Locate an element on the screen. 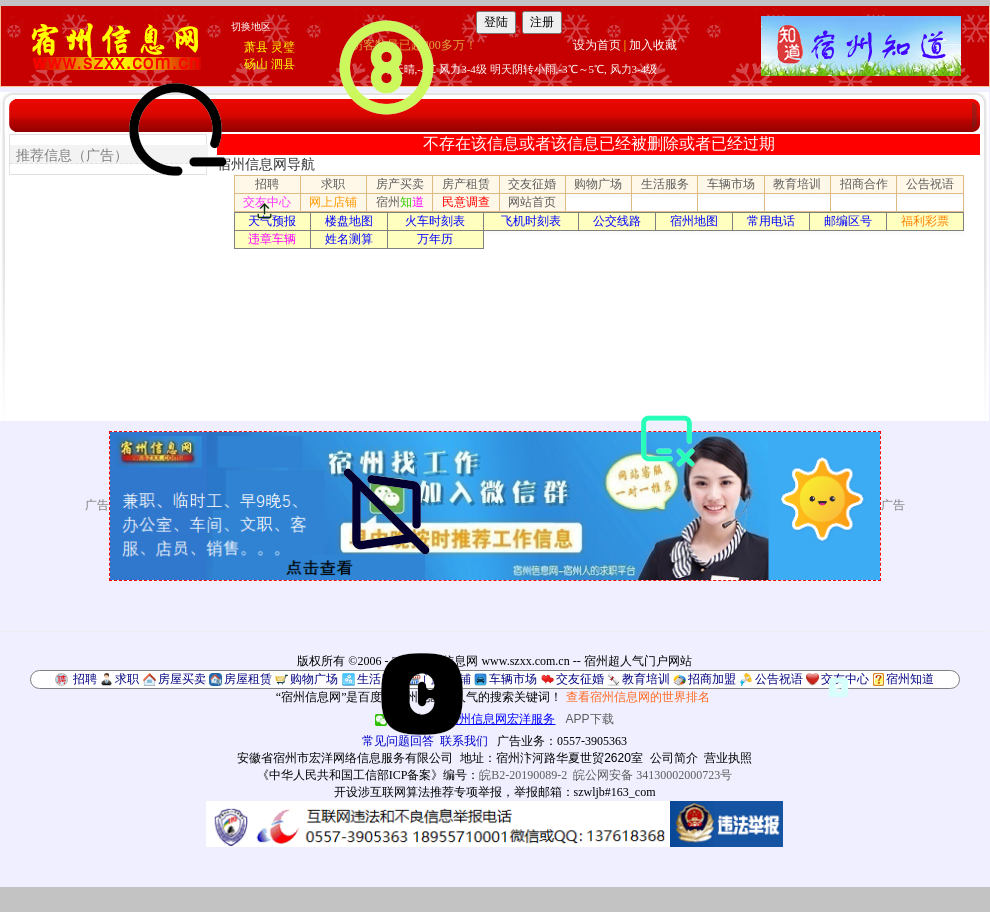  indicates a section or item labeled "S" is located at coordinates (838, 687).